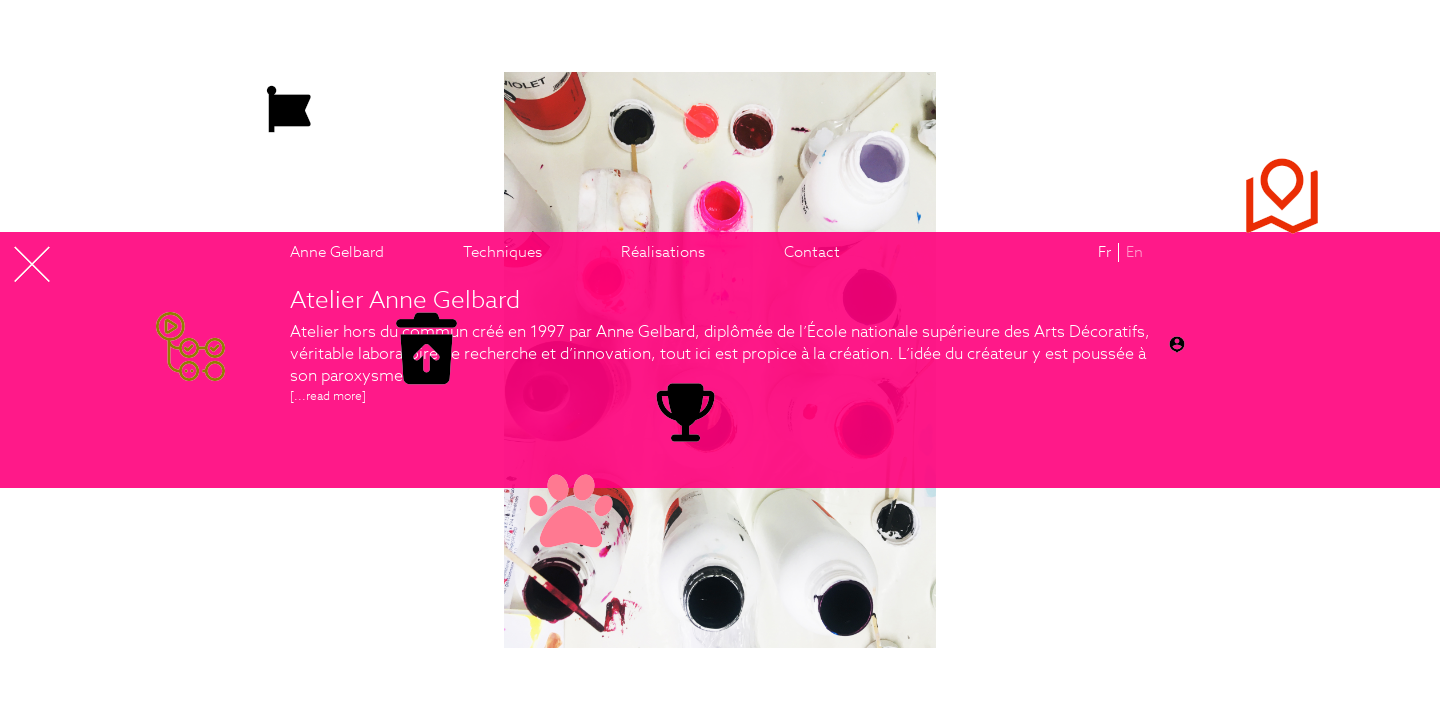 This screenshot has width=1440, height=720. Describe the element at coordinates (685, 412) in the screenshot. I see `view achievements or awards` at that location.